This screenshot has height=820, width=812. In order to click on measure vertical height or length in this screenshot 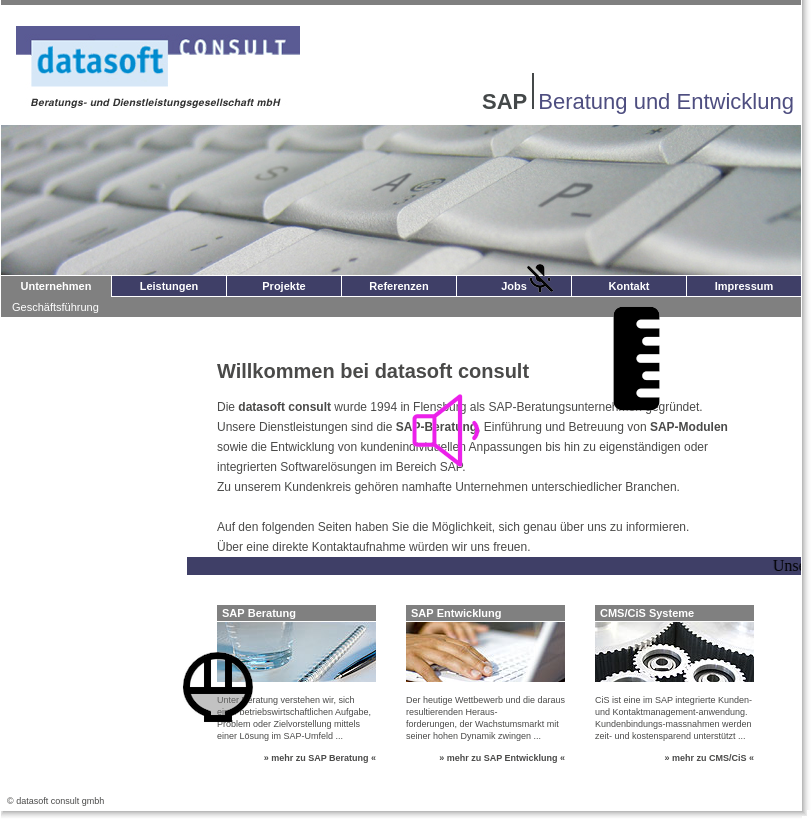, I will do `click(636, 358)`.